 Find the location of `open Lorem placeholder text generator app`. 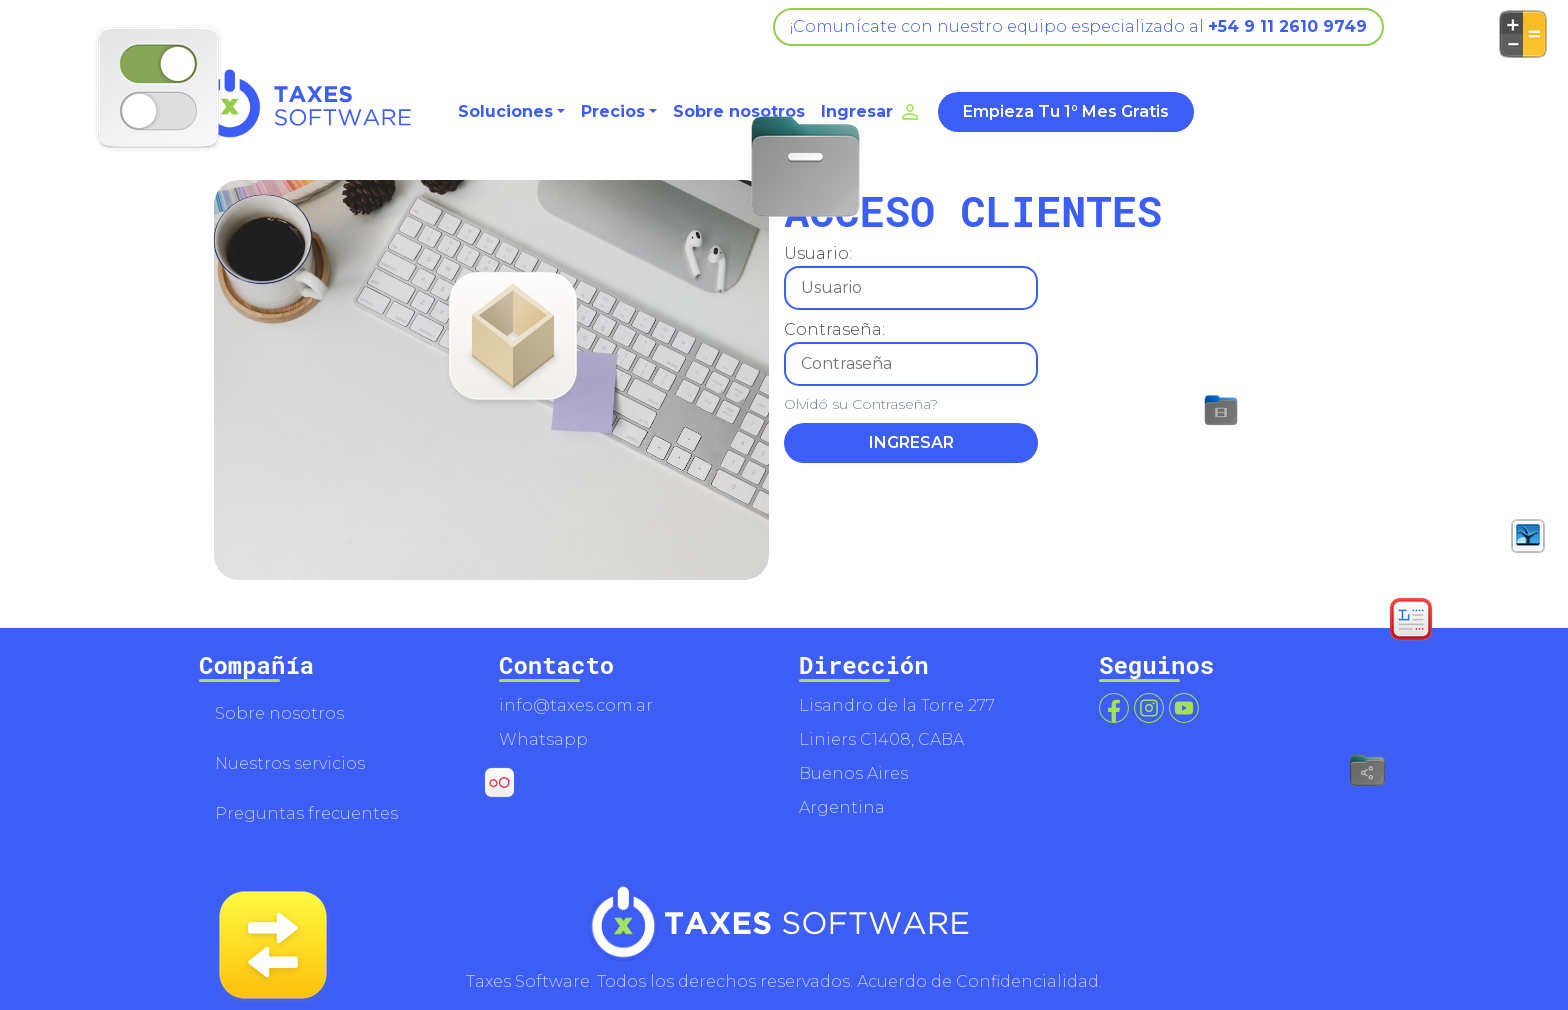

open Lorem placeholder text generator app is located at coordinates (1411, 619).